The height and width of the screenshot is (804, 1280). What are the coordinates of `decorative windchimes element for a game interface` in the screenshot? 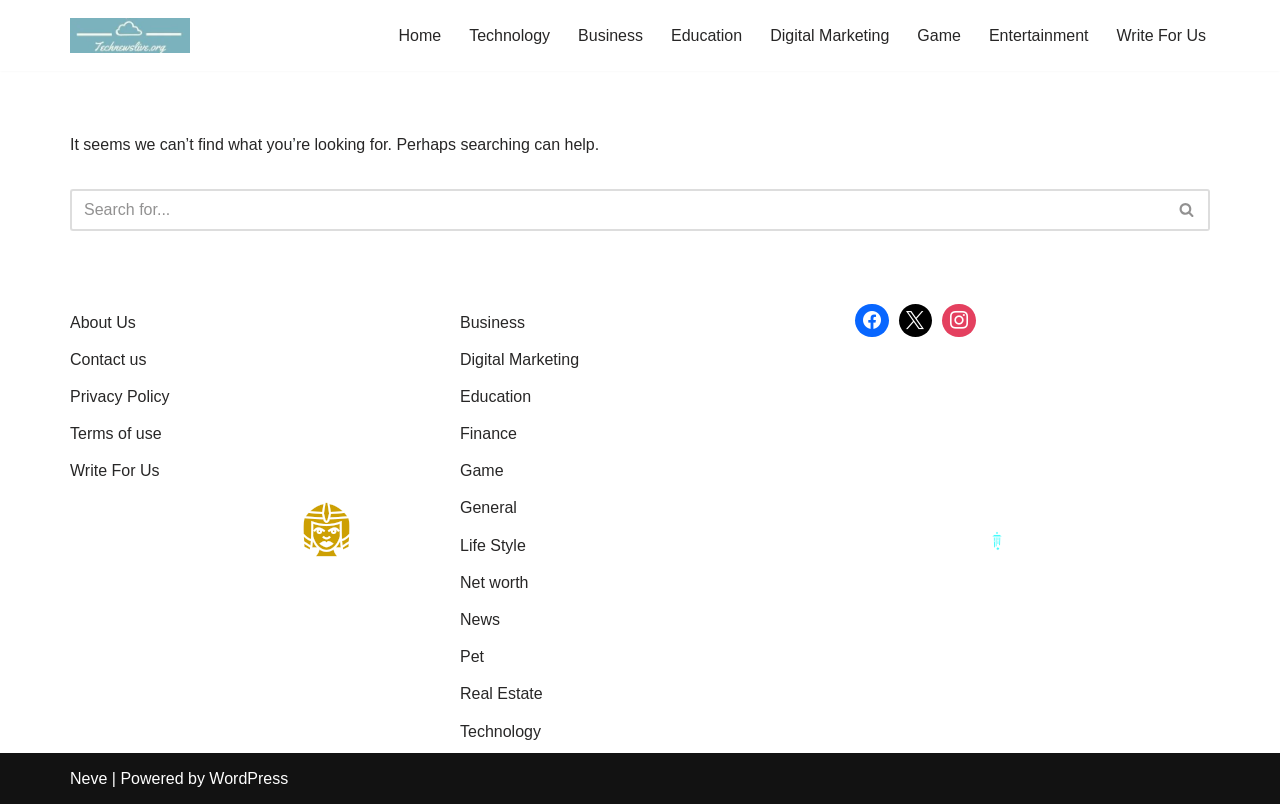 It's located at (997, 541).